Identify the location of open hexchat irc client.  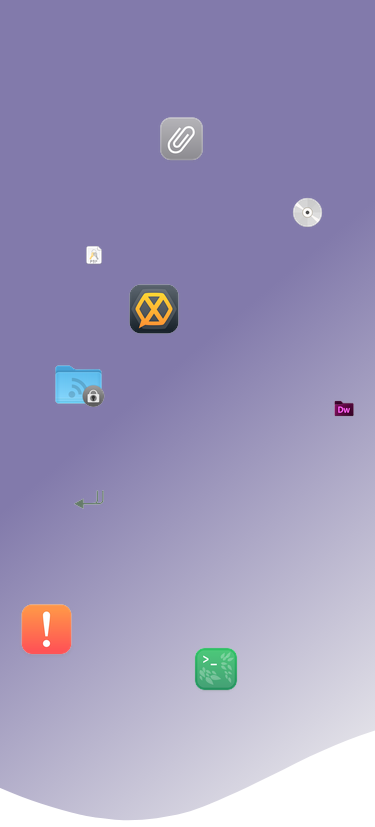
(154, 309).